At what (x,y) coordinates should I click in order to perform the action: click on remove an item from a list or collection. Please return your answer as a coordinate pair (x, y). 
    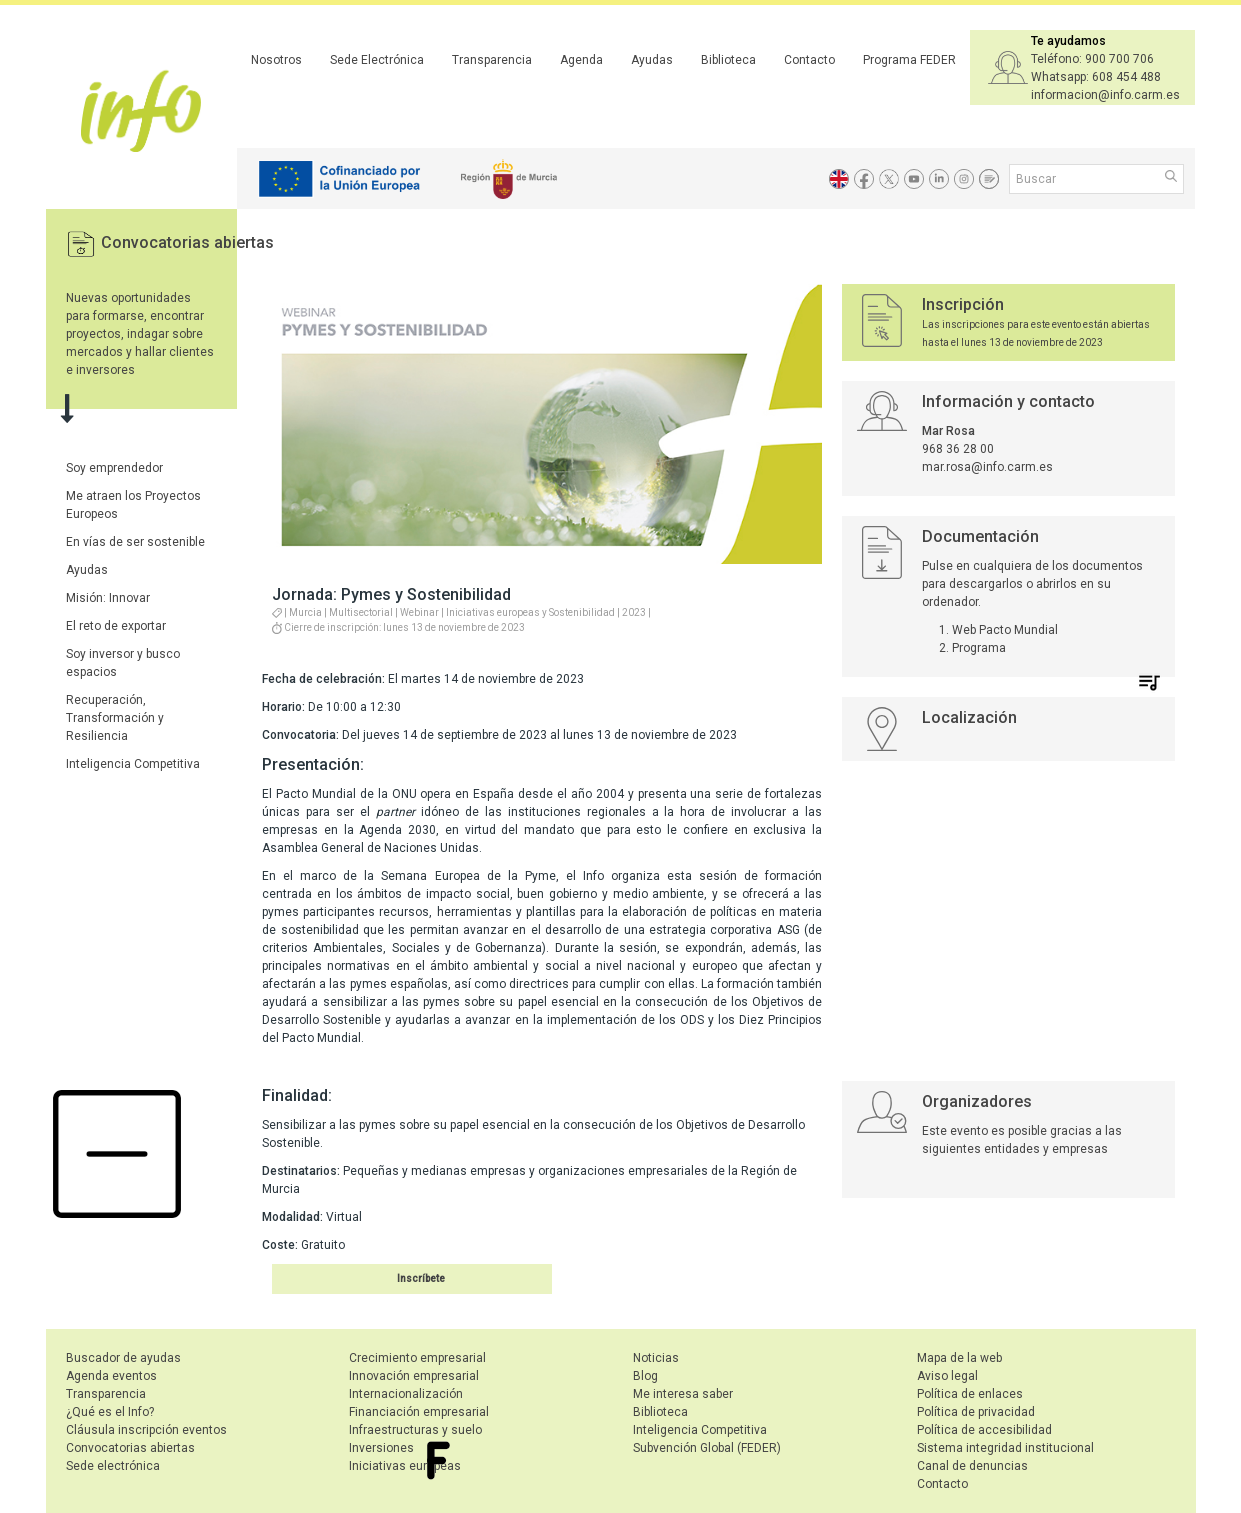
    Looking at the image, I should click on (117, 1154).